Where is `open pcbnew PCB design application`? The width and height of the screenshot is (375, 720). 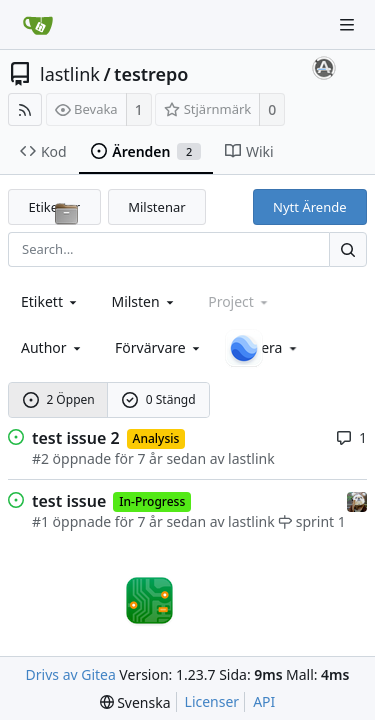
open pcbnew PCB design application is located at coordinates (149, 600).